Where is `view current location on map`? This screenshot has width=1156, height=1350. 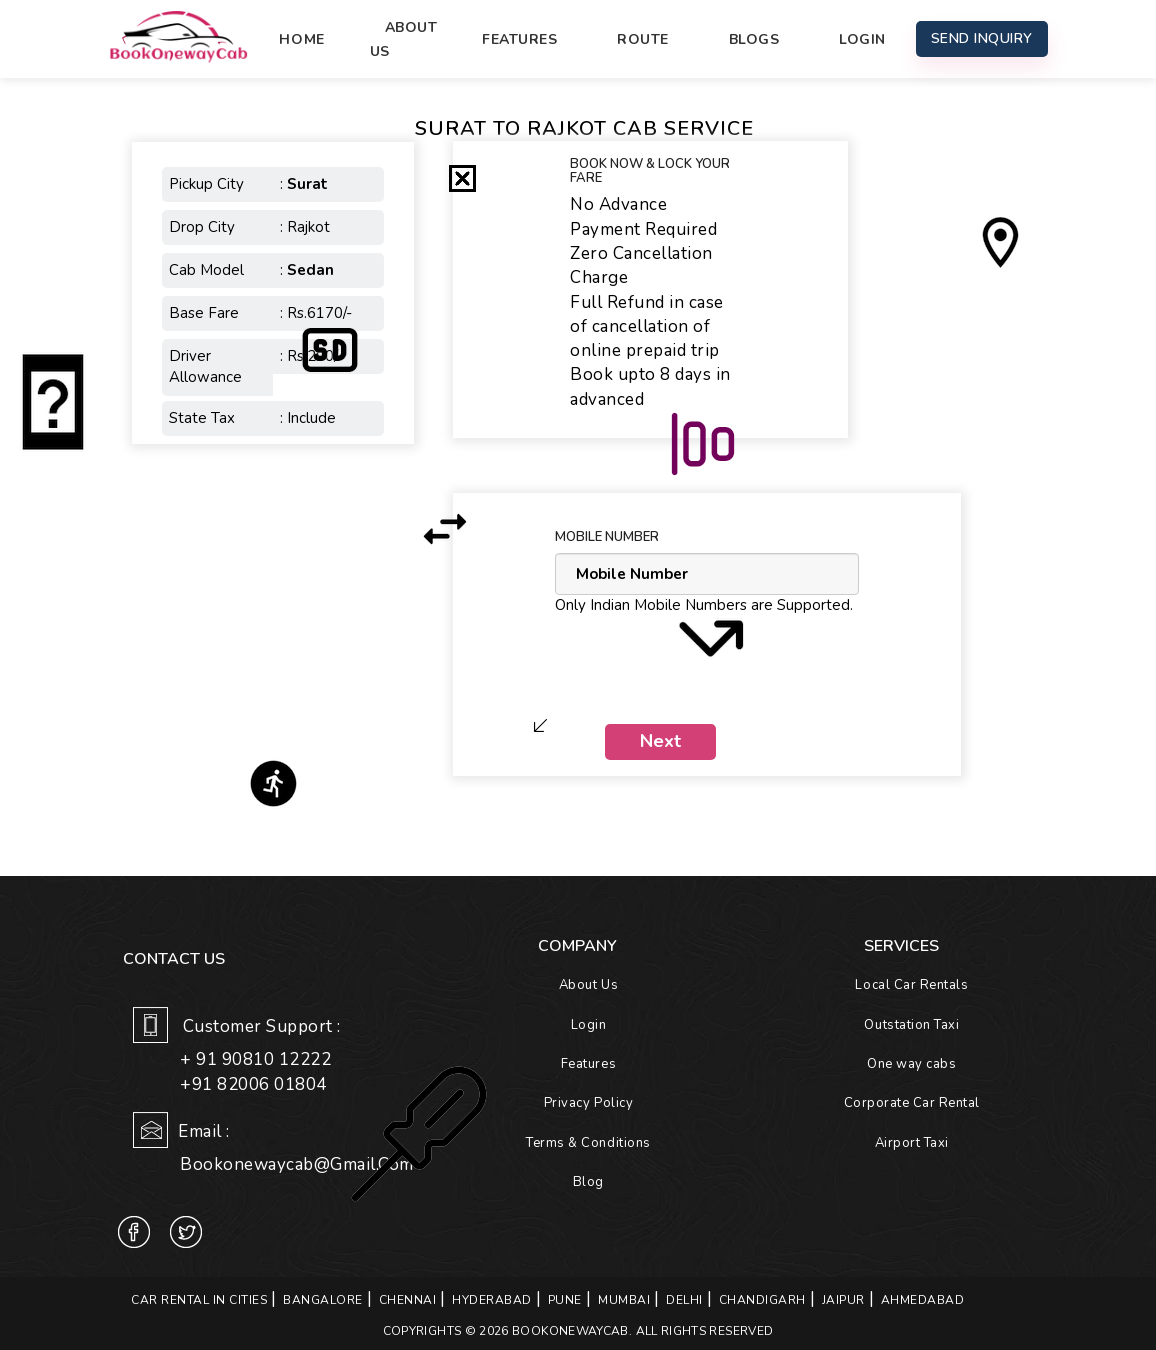
view current location on map is located at coordinates (1000, 242).